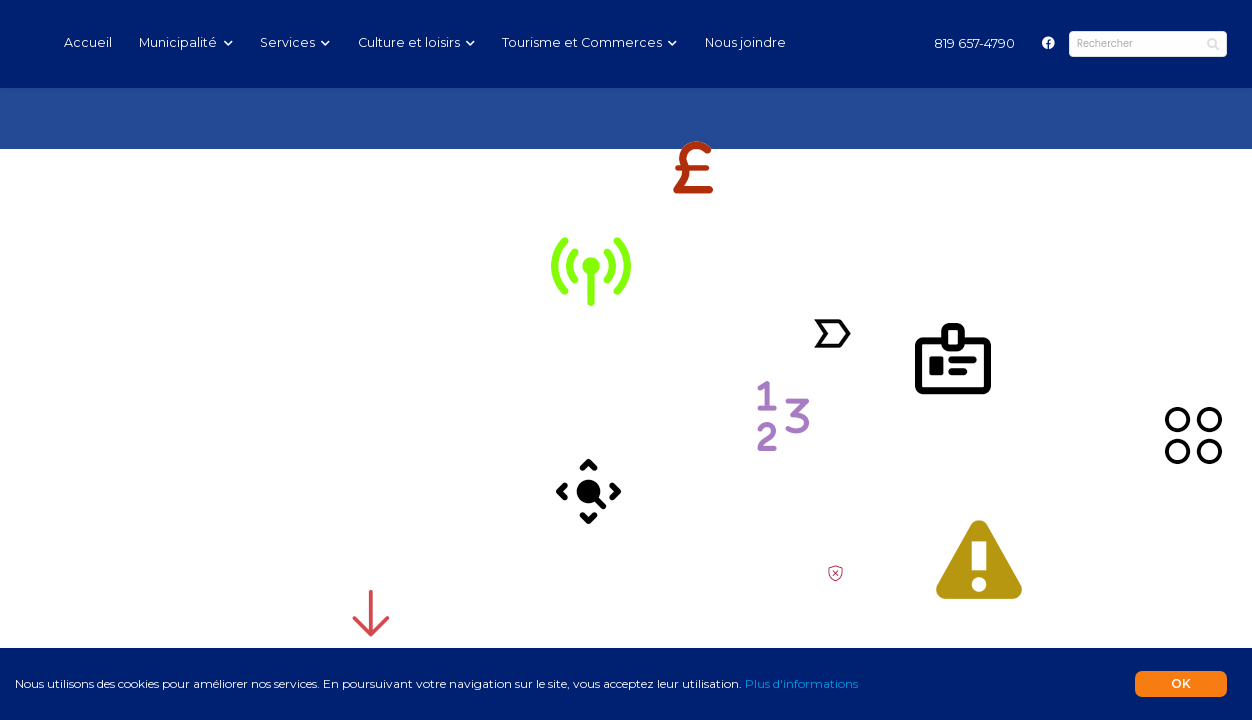 This screenshot has width=1252, height=720. What do you see at coordinates (371, 613) in the screenshot?
I see `scroll down or view more content` at bounding box center [371, 613].